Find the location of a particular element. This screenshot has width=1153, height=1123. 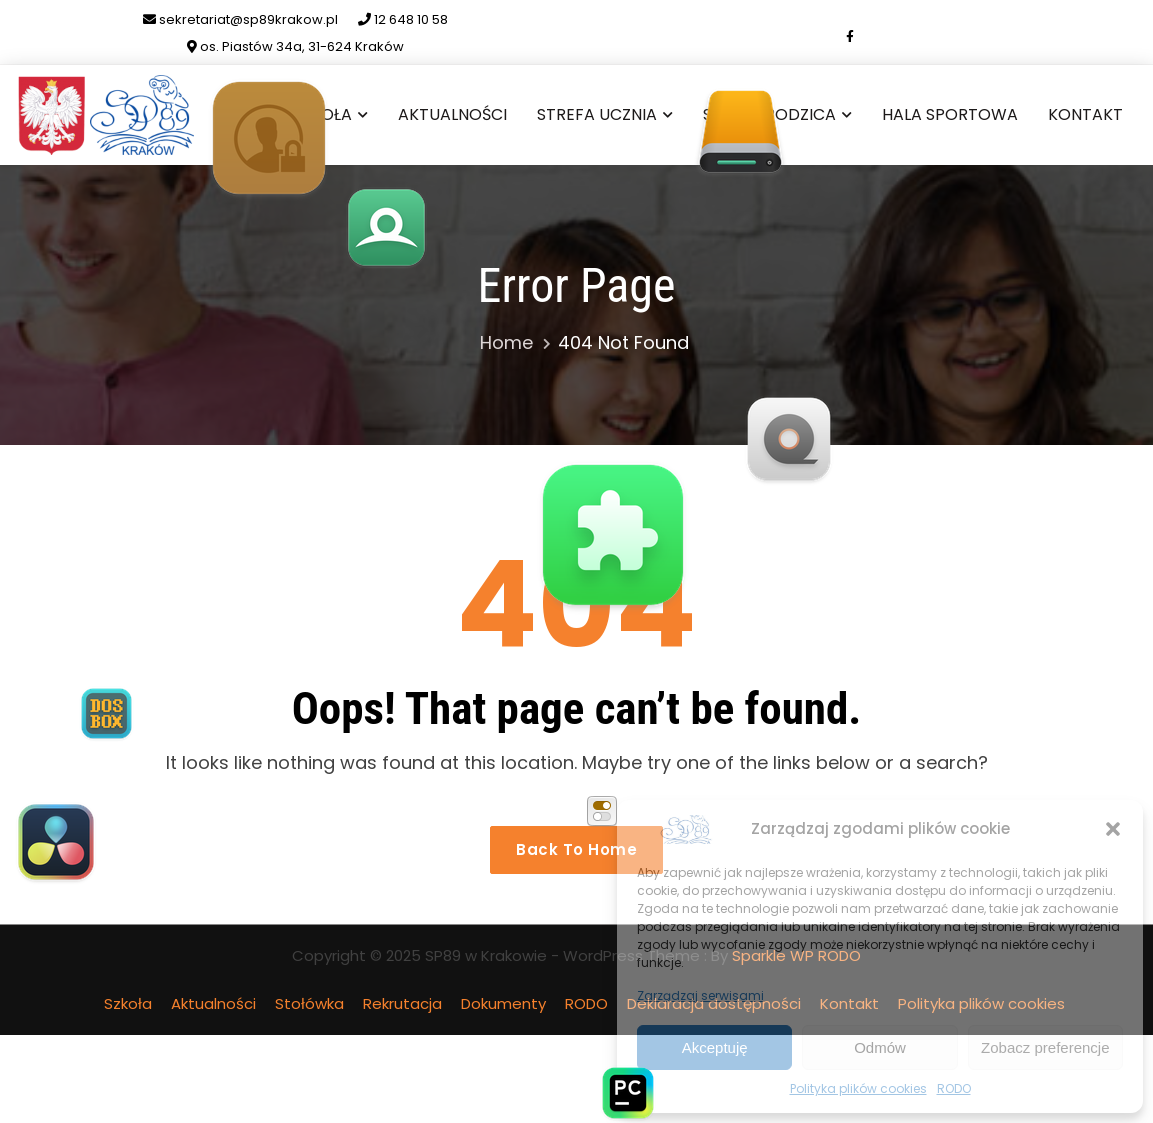

launch DOSBox emulator to run classic DOS games and software is located at coordinates (106, 713).